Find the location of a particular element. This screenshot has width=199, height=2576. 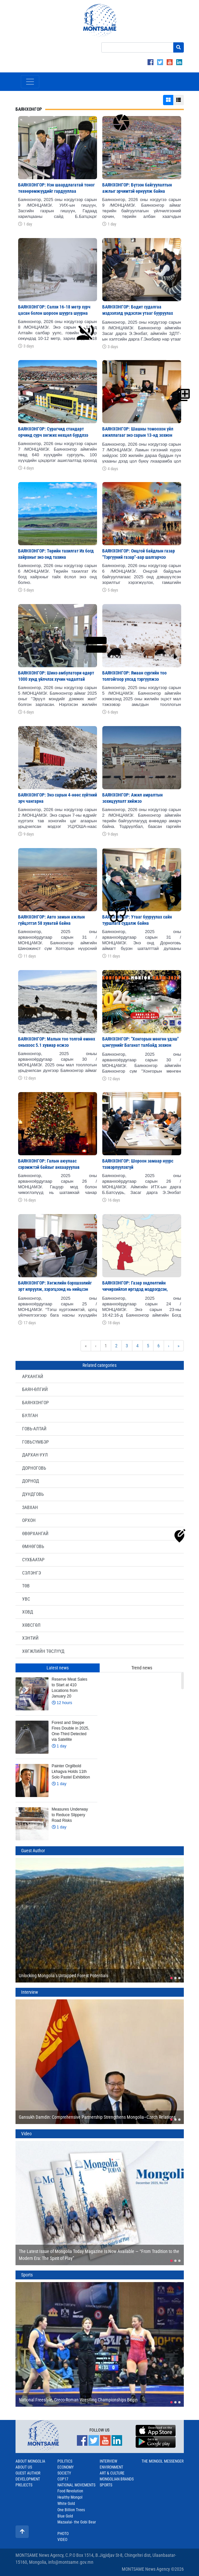

switch to stream or list view is located at coordinates (96, 645).